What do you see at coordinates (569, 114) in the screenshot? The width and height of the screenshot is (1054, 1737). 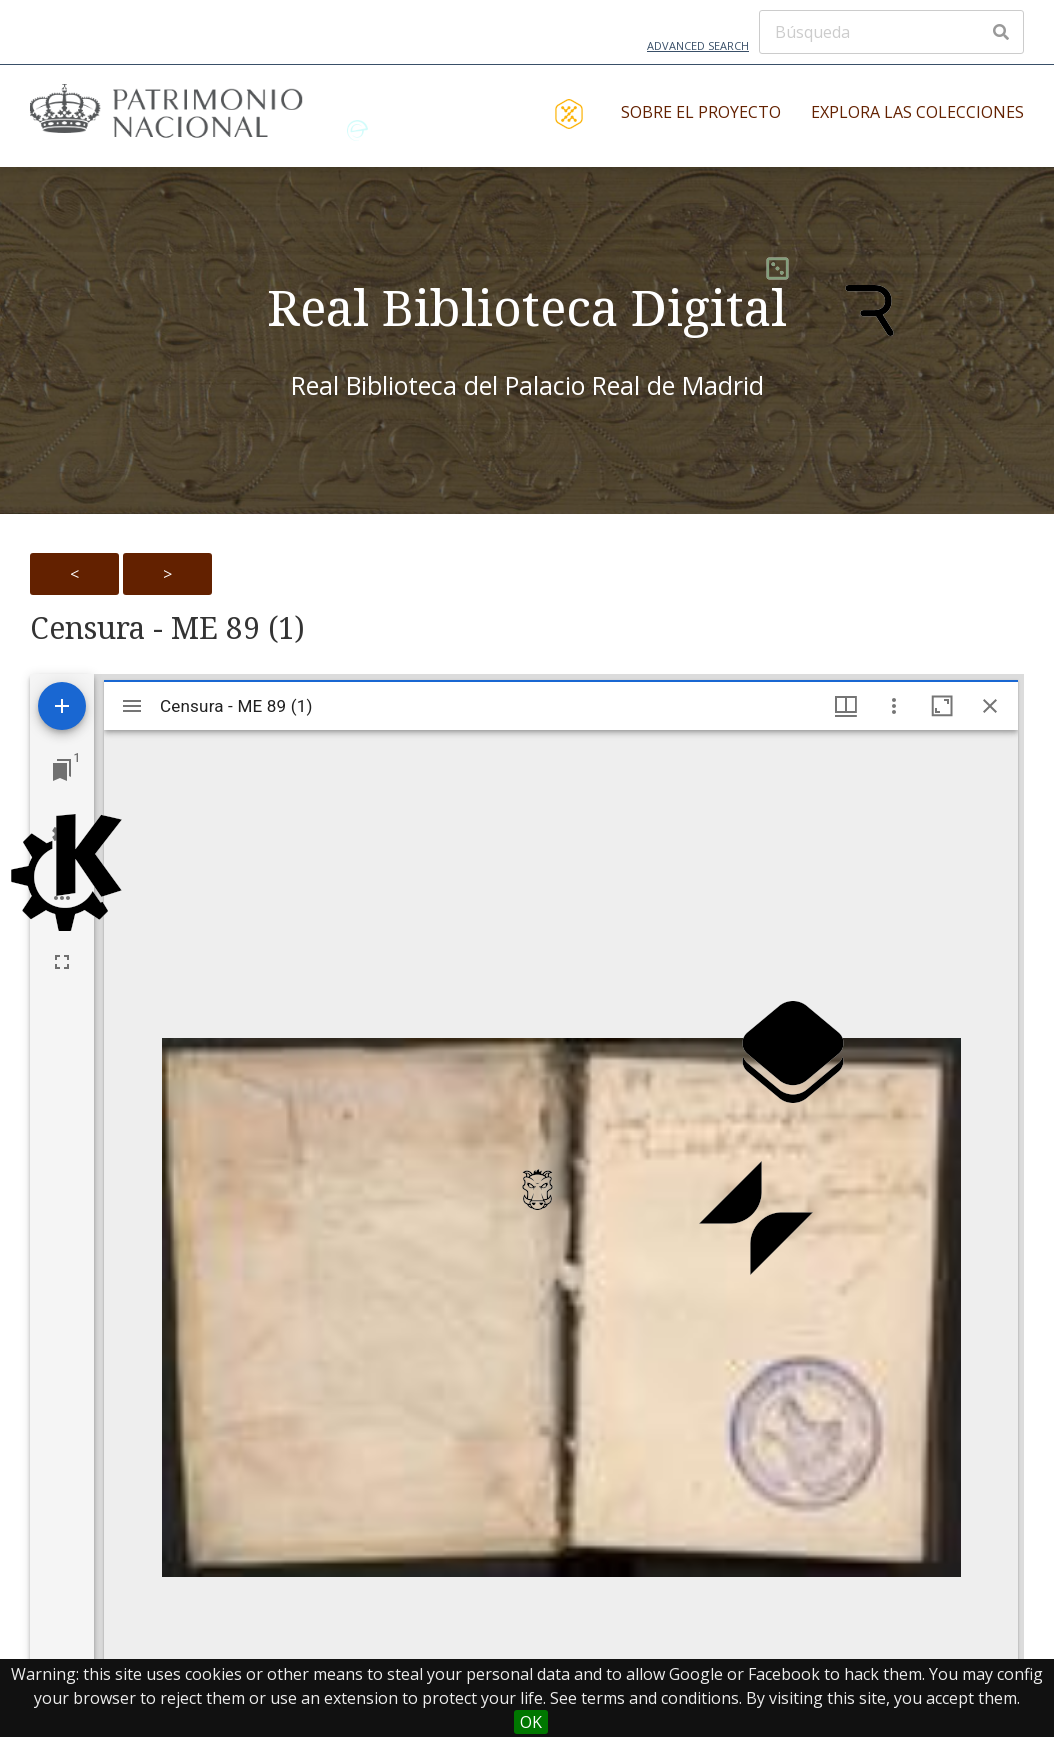 I see `open localxpose tunnel service` at bounding box center [569, 114].